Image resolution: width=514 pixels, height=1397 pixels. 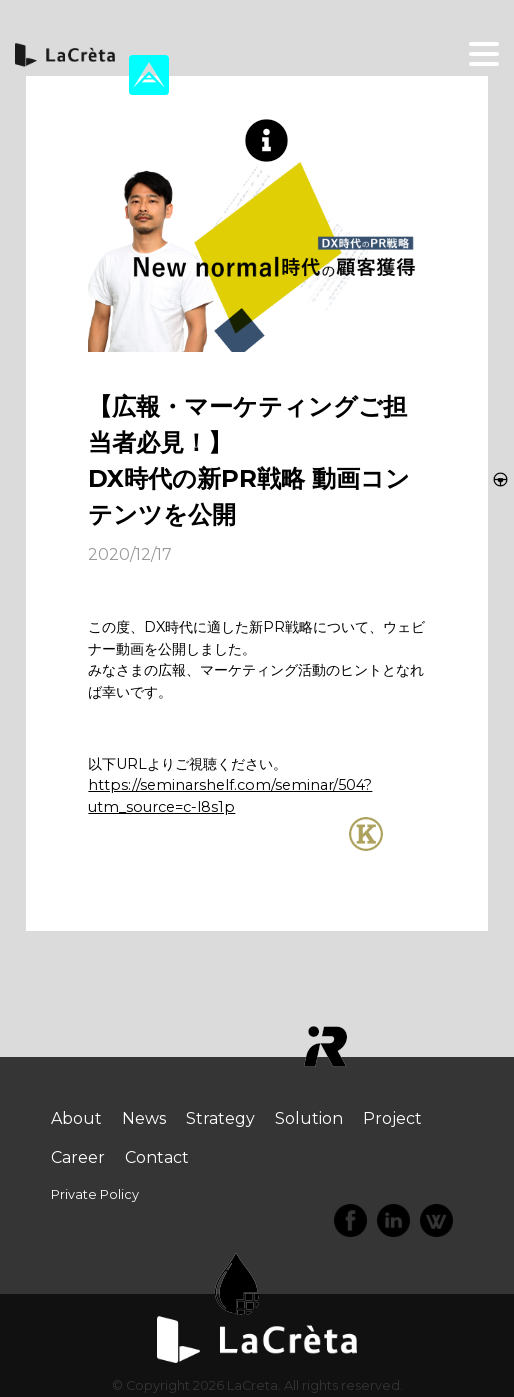 What do you see at coordinates (325, 1046) in the screenshot?
I see `open the iRobot app` at bounding box center [325, 1046].